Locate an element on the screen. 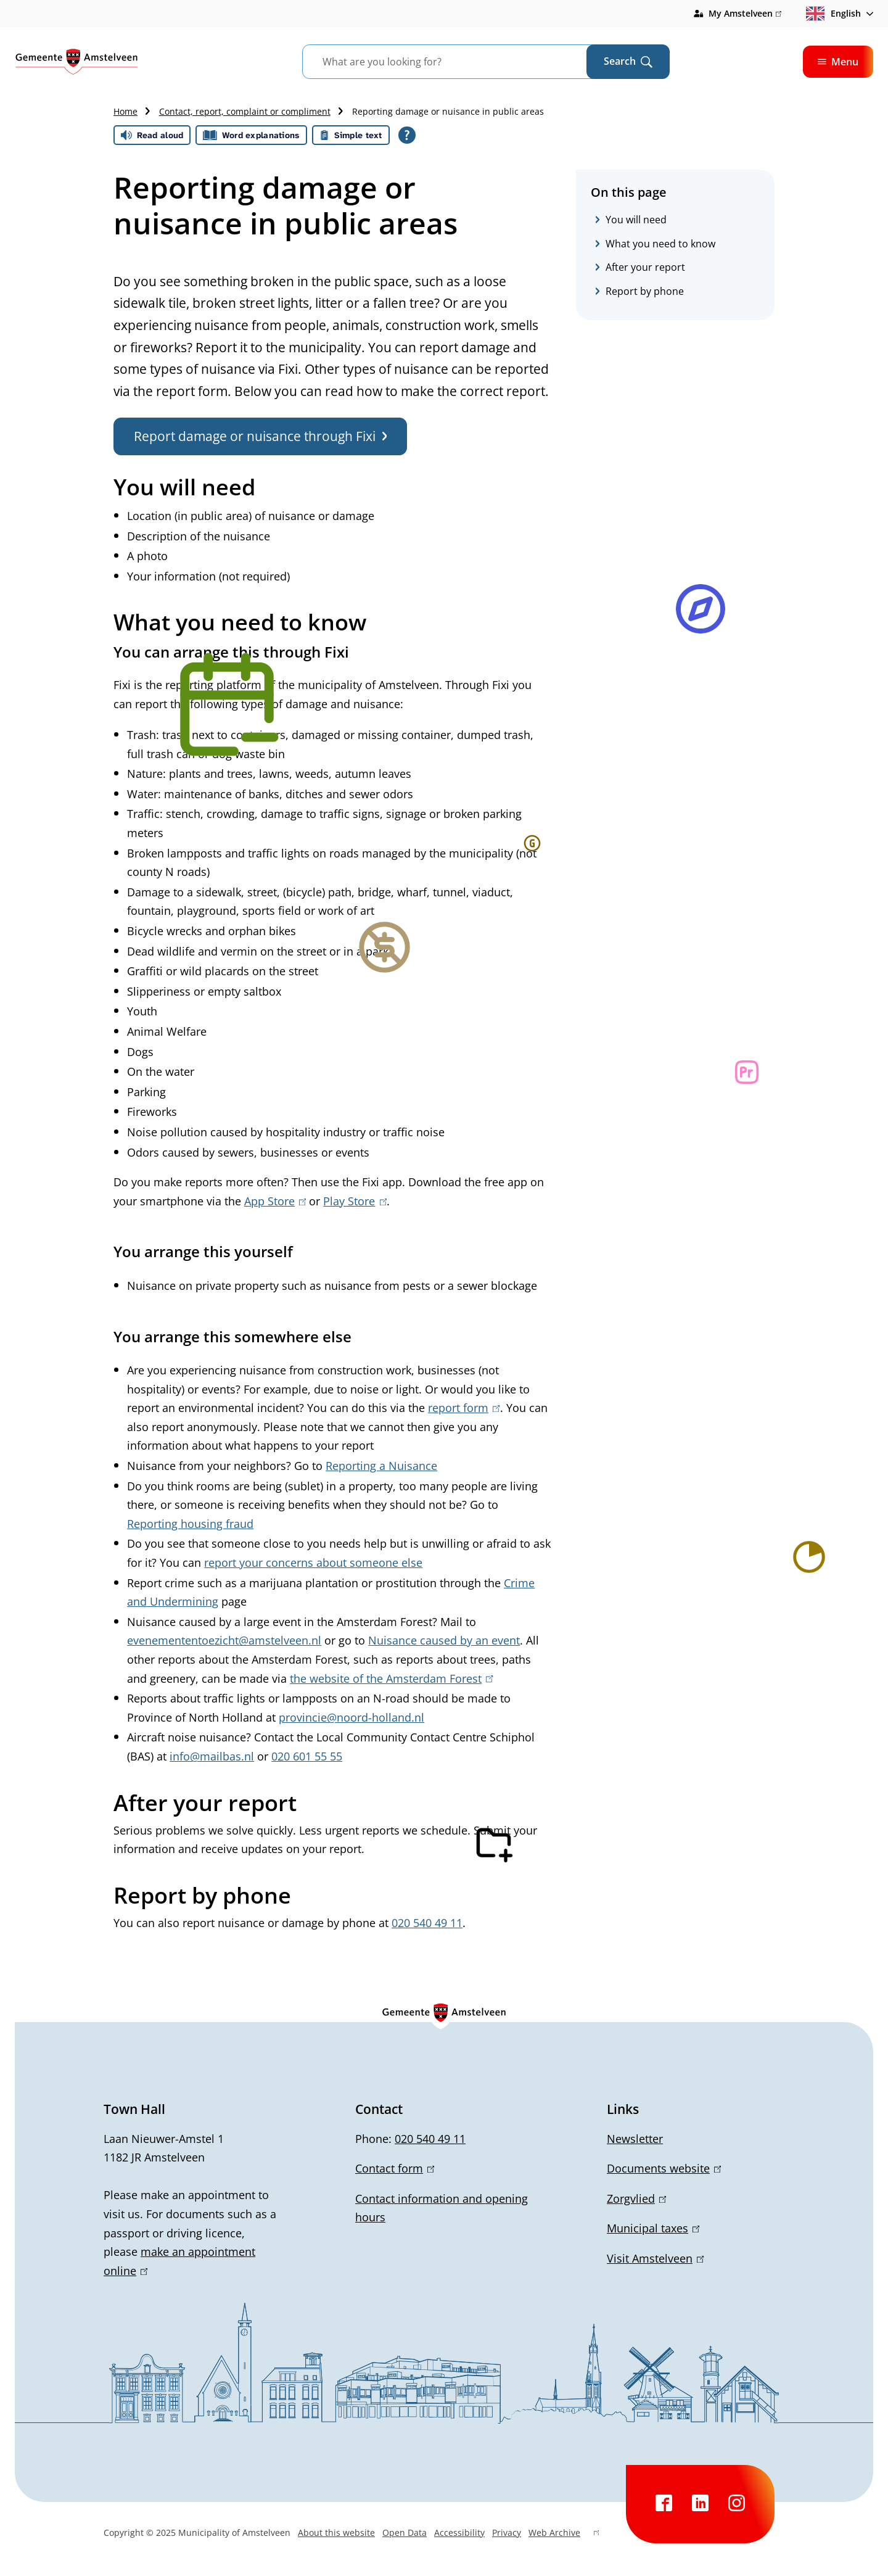 The image size is (888, 2576). indicates 20% progress or completion is located at coordinates (809, 1557).